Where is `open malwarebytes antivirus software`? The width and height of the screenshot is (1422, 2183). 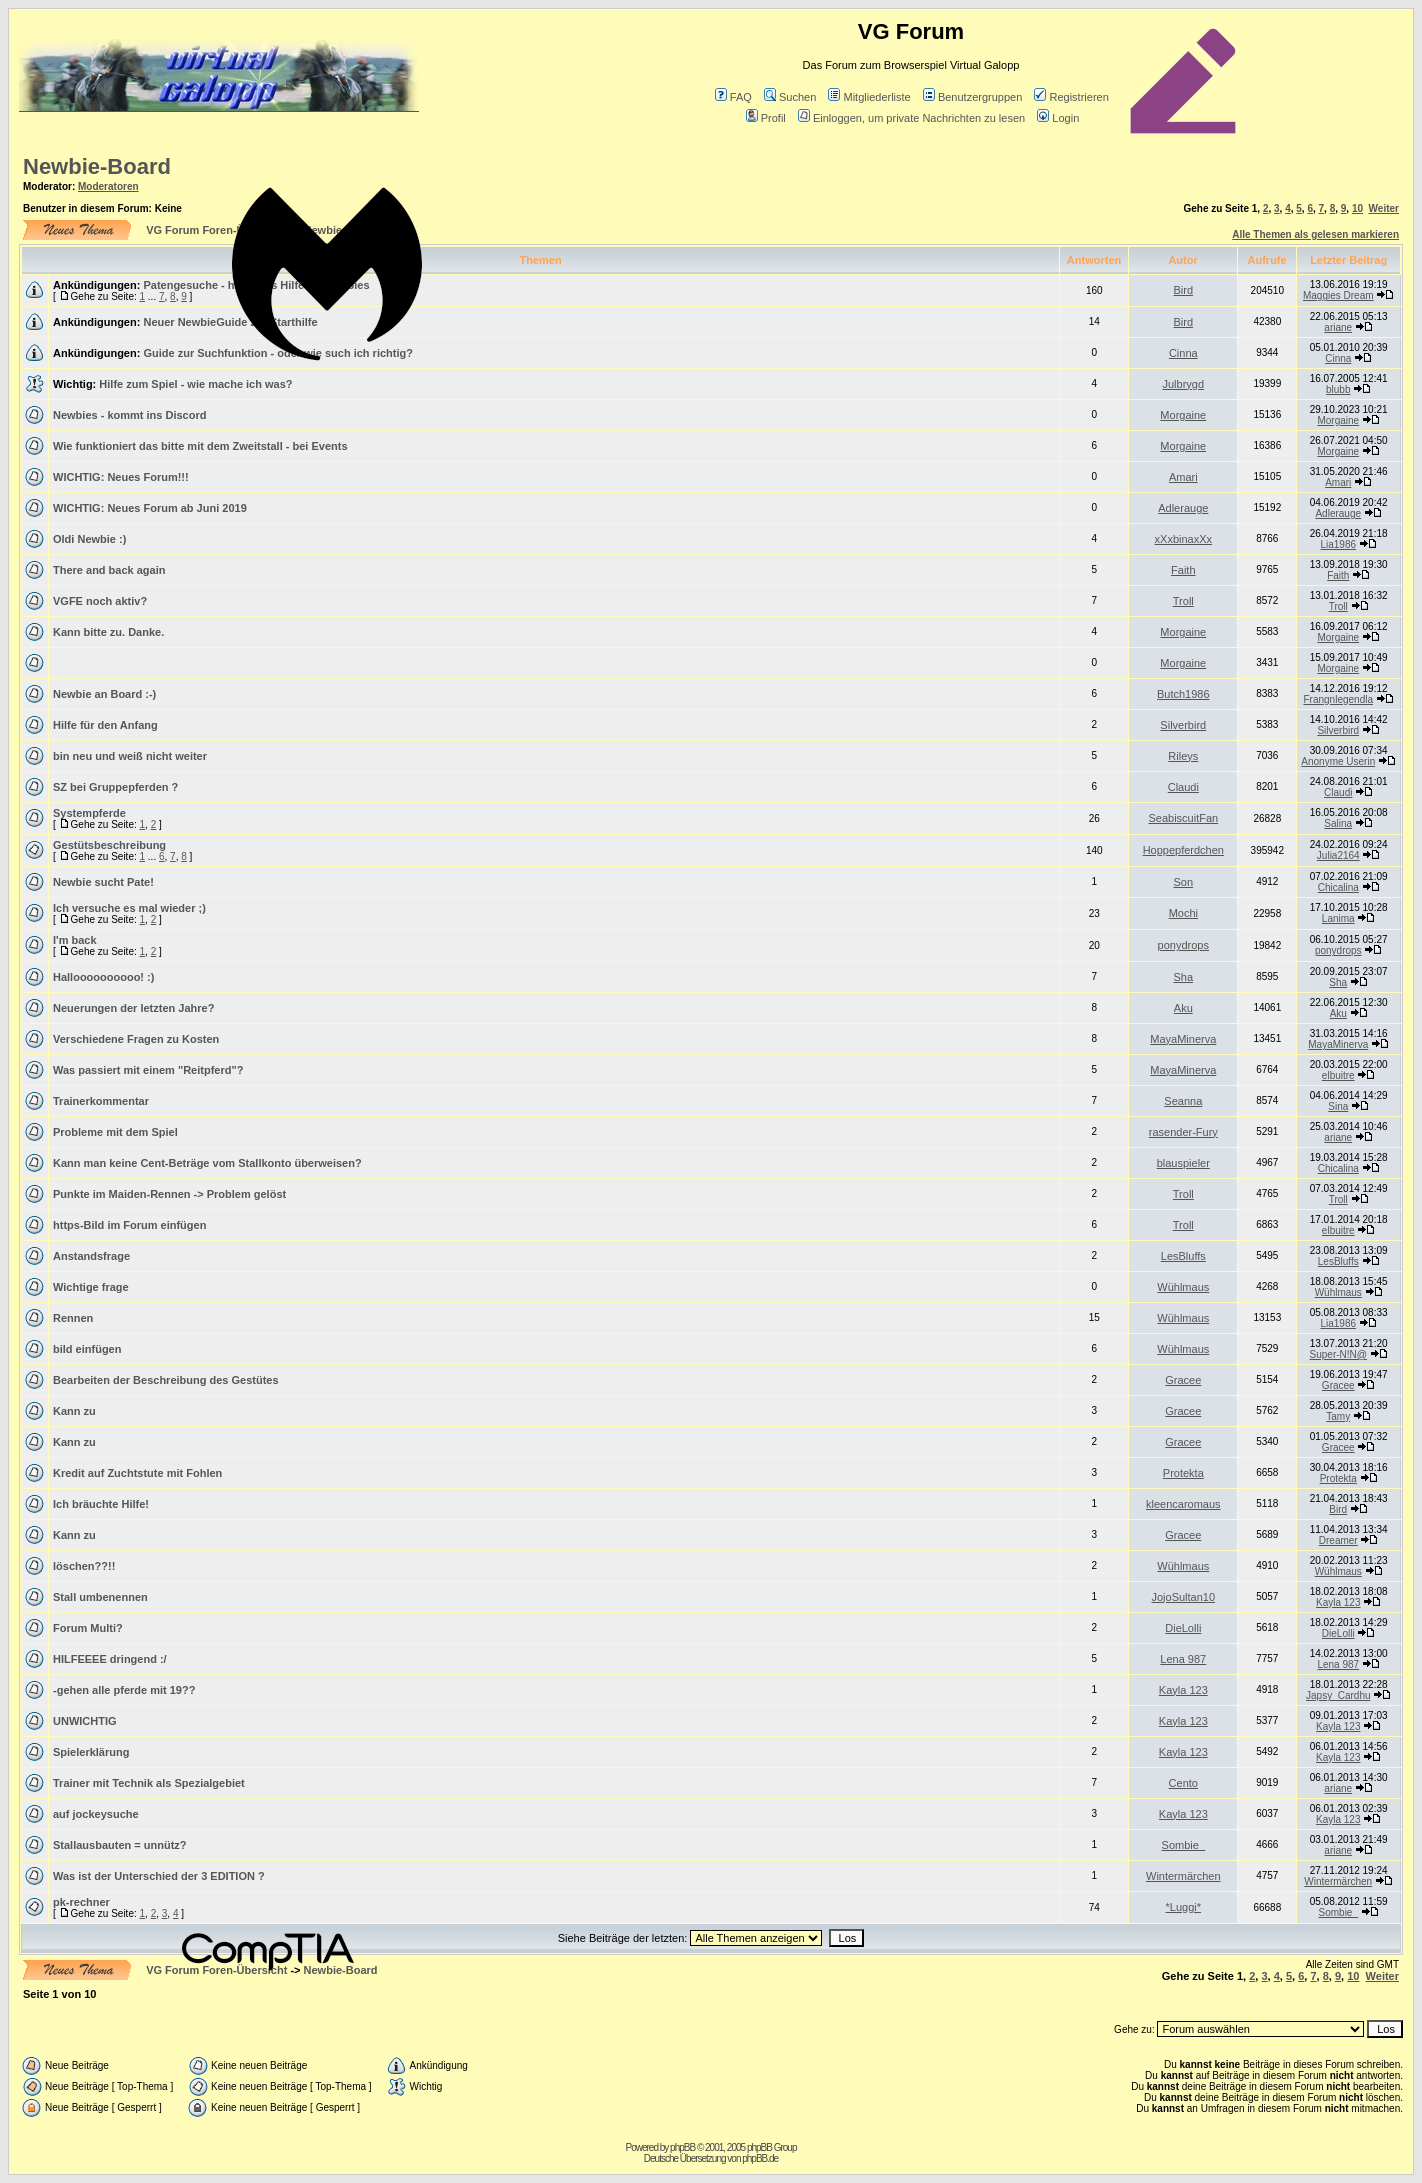 open malwarebytes antivirus software is located at coordinates (327, 274).